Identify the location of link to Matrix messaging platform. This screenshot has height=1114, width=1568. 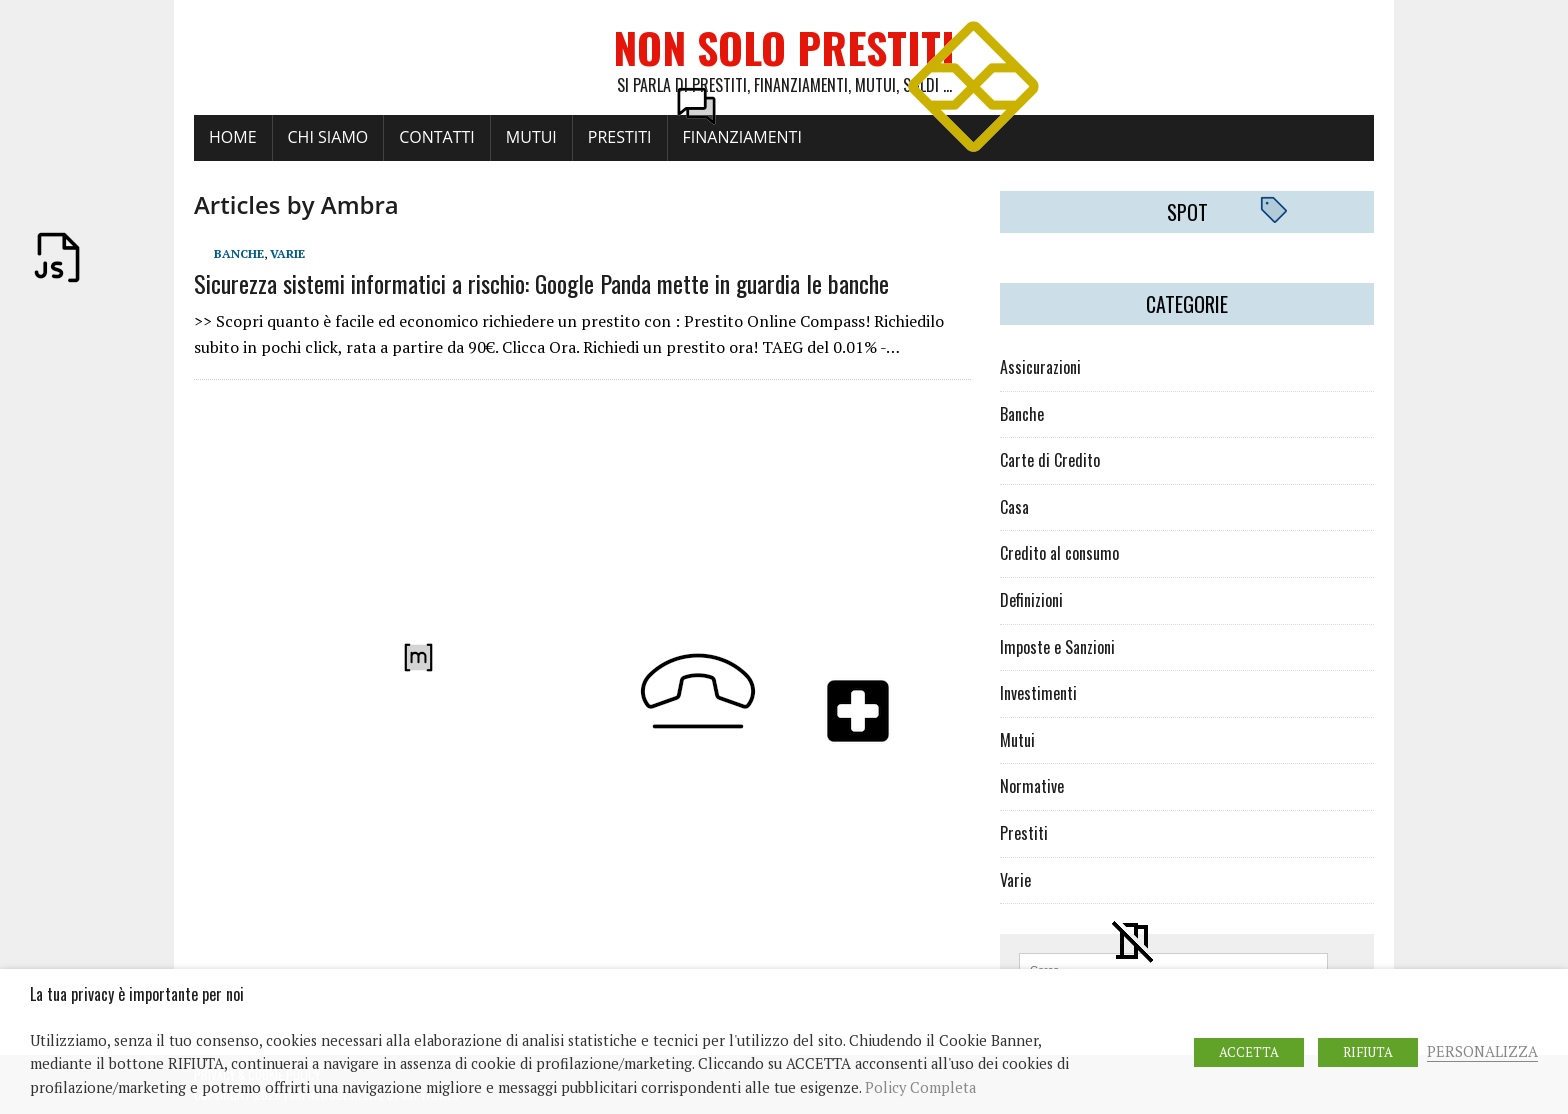
(418, 657).